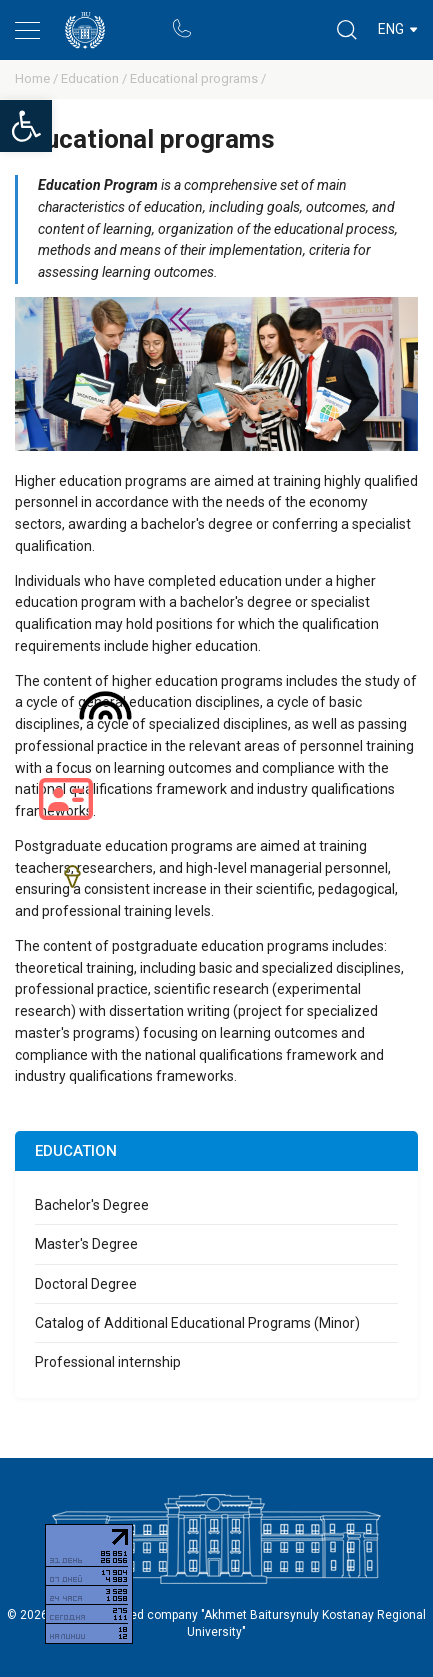  What do you see at coordinates (72, 876) in the screenshot?
I see `browse desserts or sweet treats` at bounding box center [72, 876].